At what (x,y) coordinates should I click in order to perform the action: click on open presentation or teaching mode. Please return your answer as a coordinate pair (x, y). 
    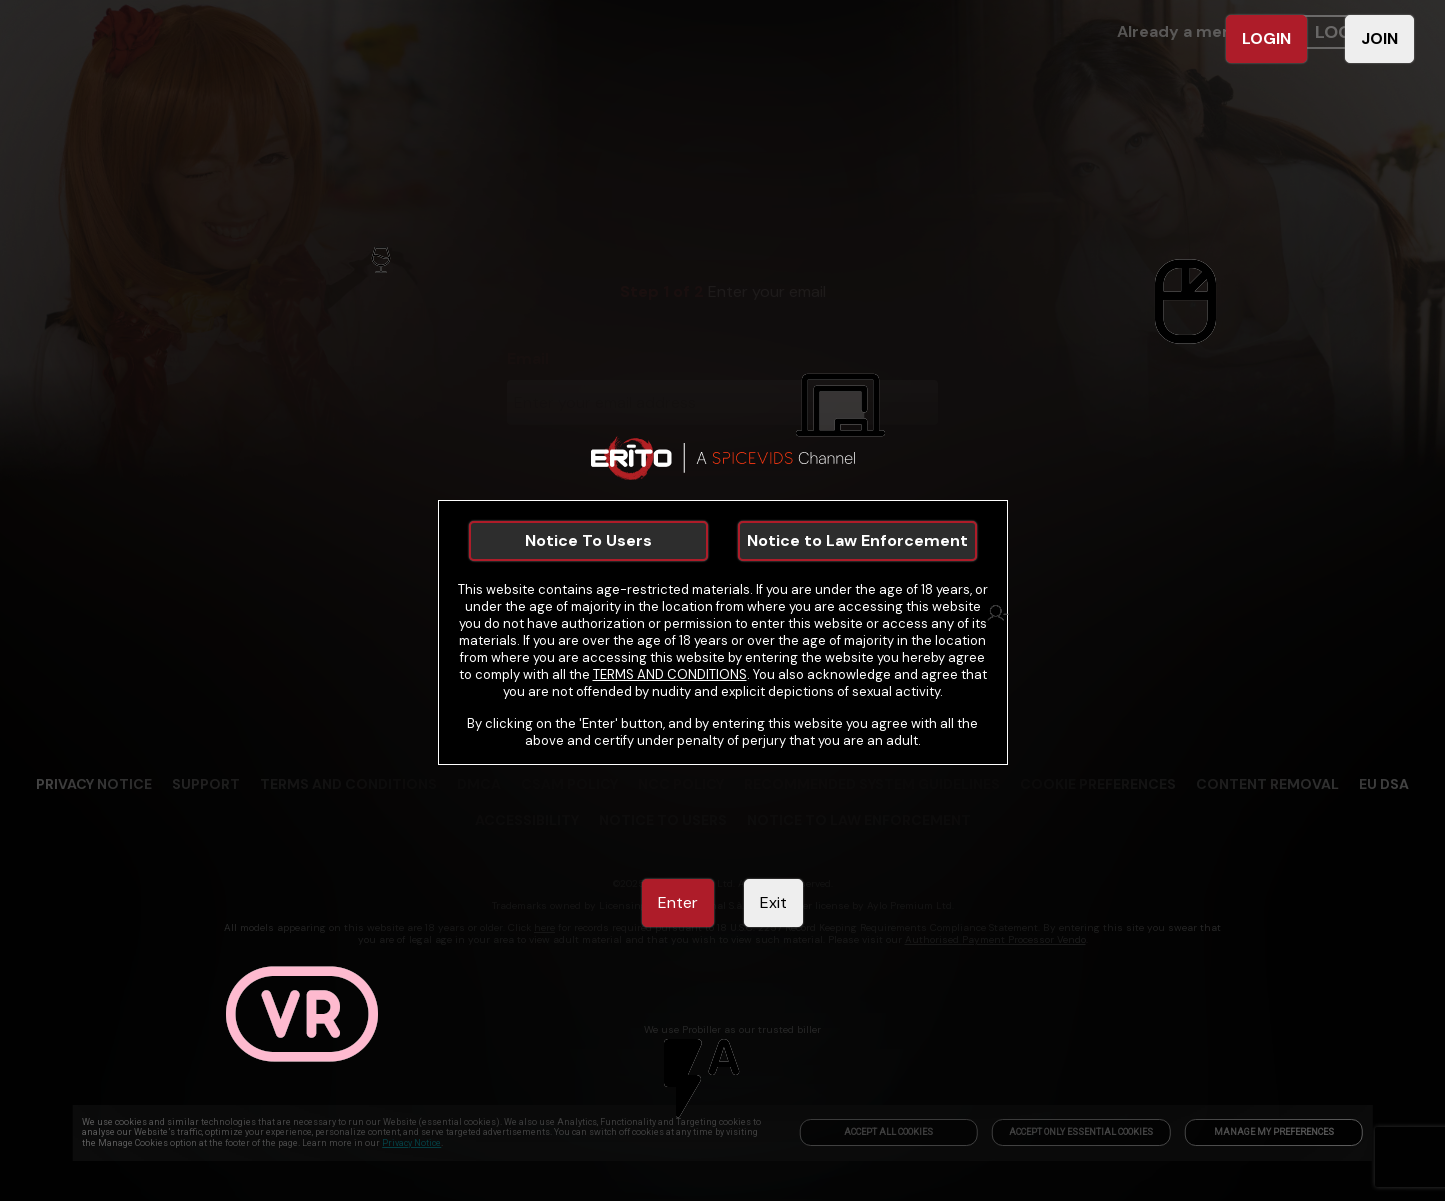
    Looking at the image, I should click on (840, 406).